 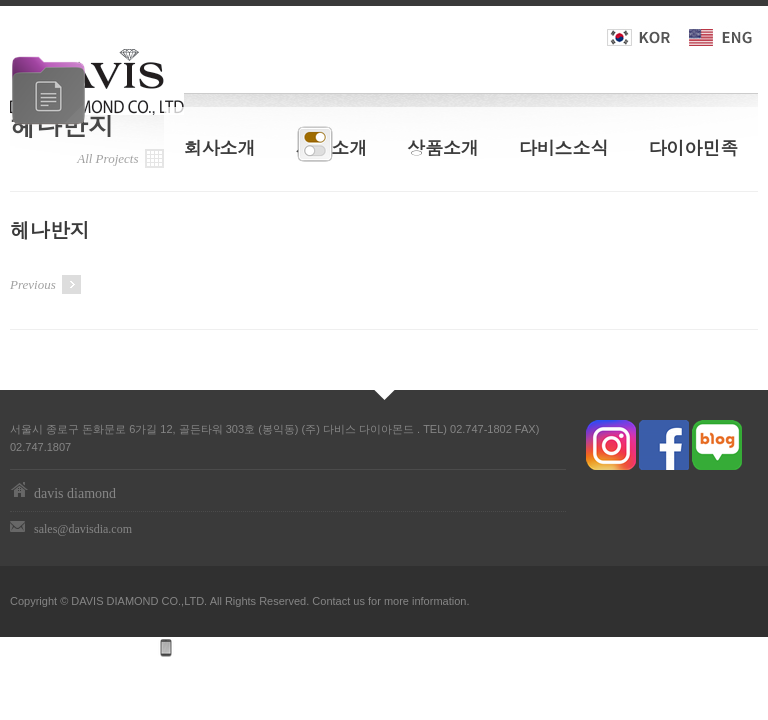 I want to click on access phone or dialer settings, so click(x=166, y=648).